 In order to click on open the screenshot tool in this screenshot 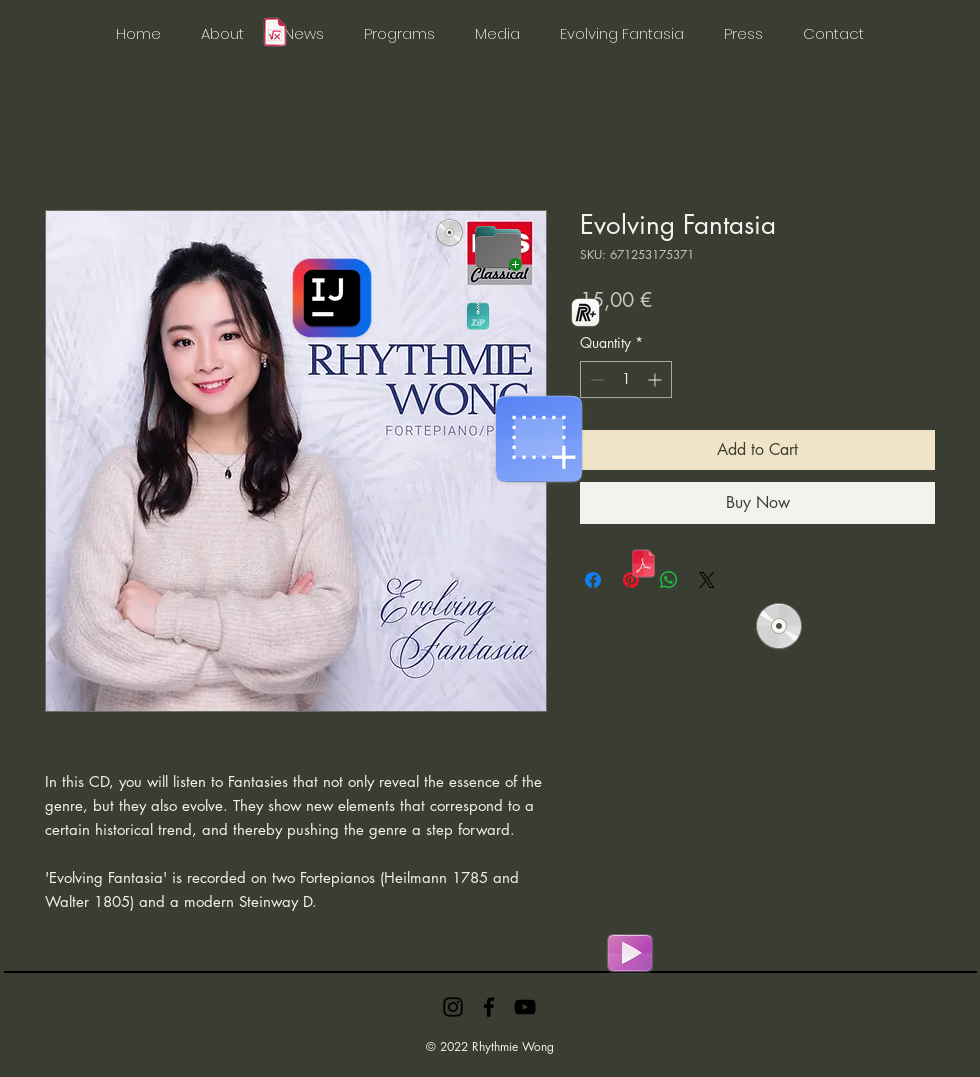, I will do `click(539, 439)`.